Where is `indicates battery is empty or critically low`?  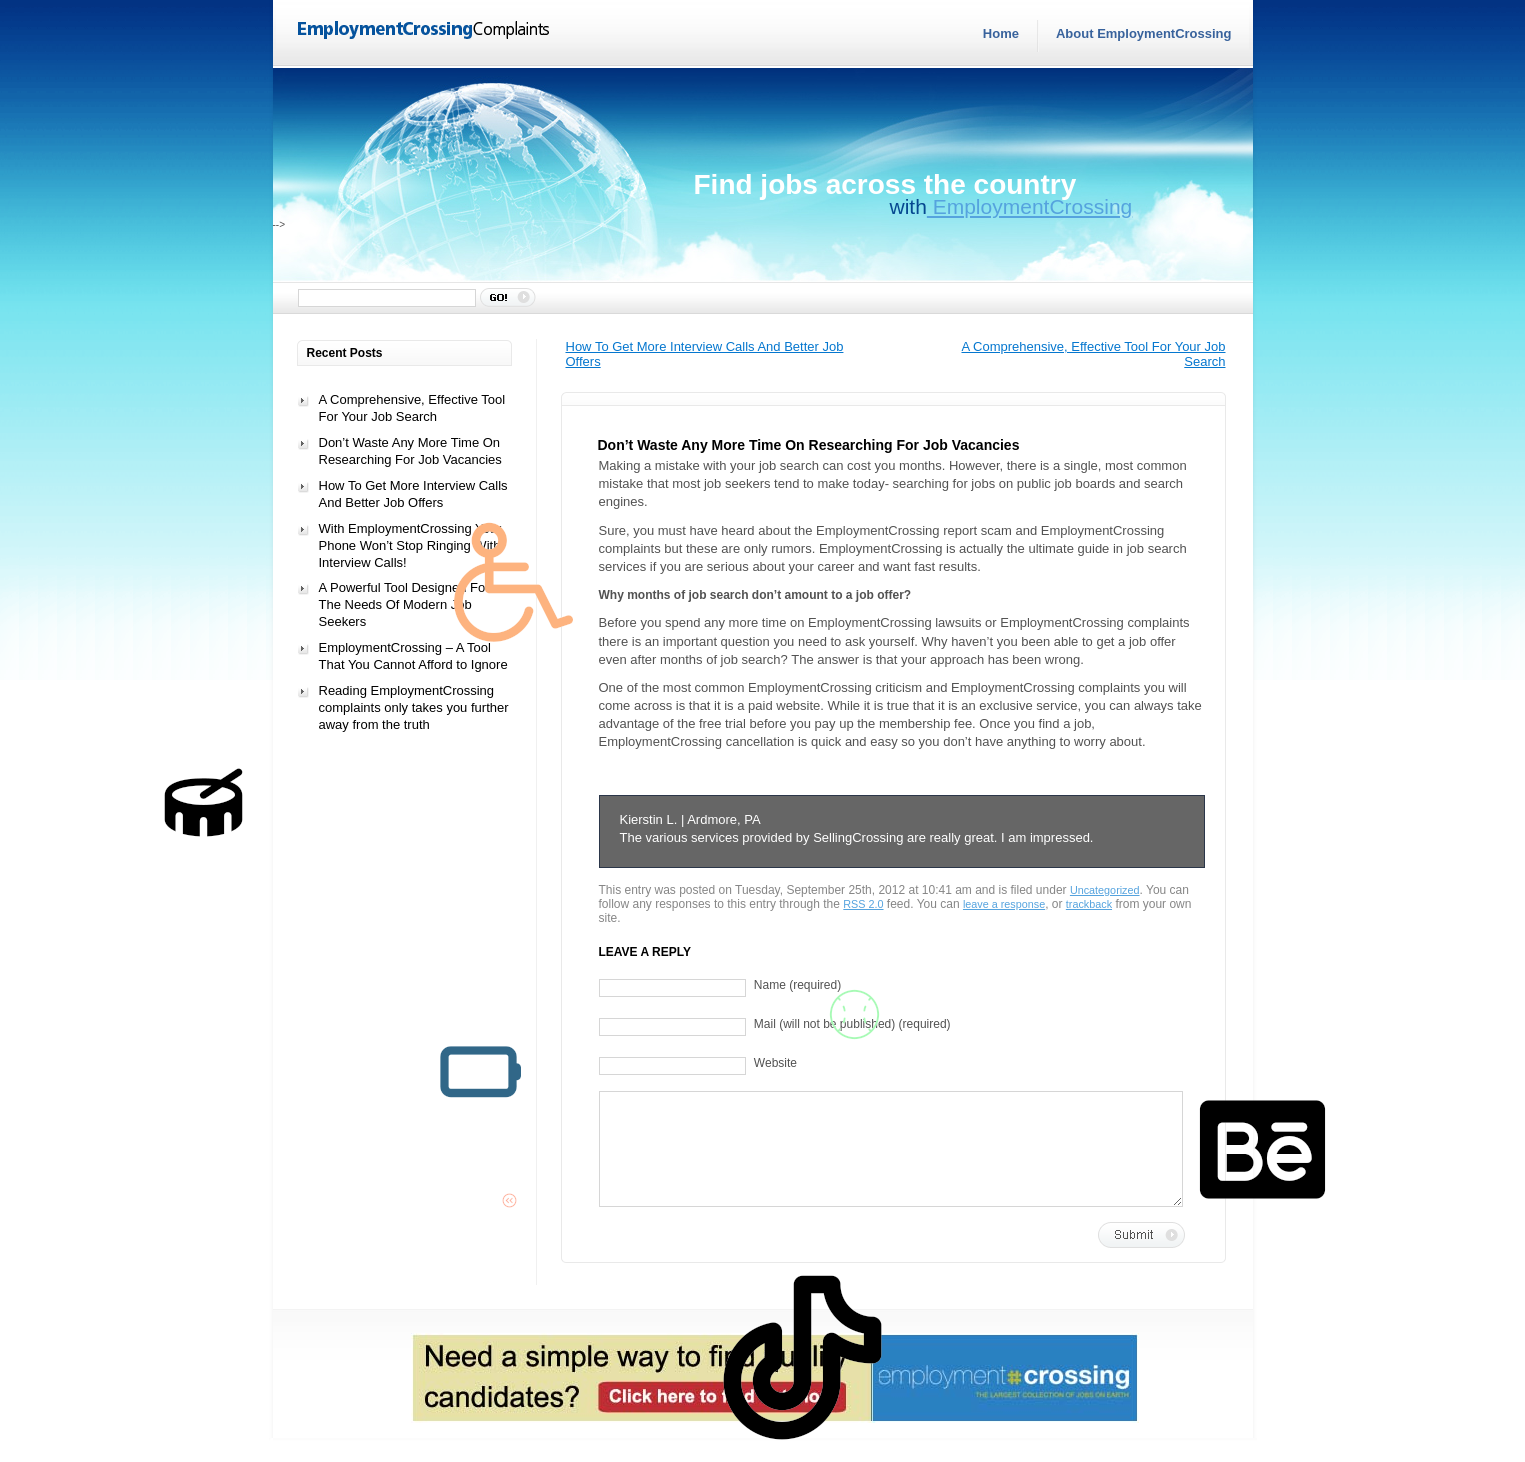
indicates battery is empty or critically low is located at coordinates (478, 1067).